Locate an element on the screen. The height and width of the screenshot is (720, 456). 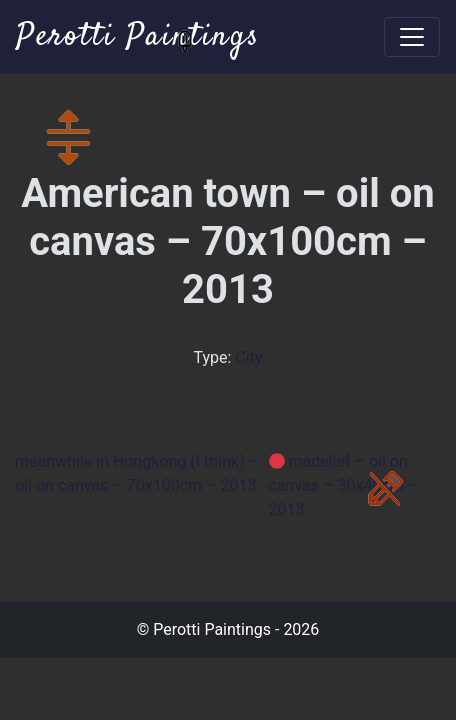
split content vertically is located at coordinates (68, 137).